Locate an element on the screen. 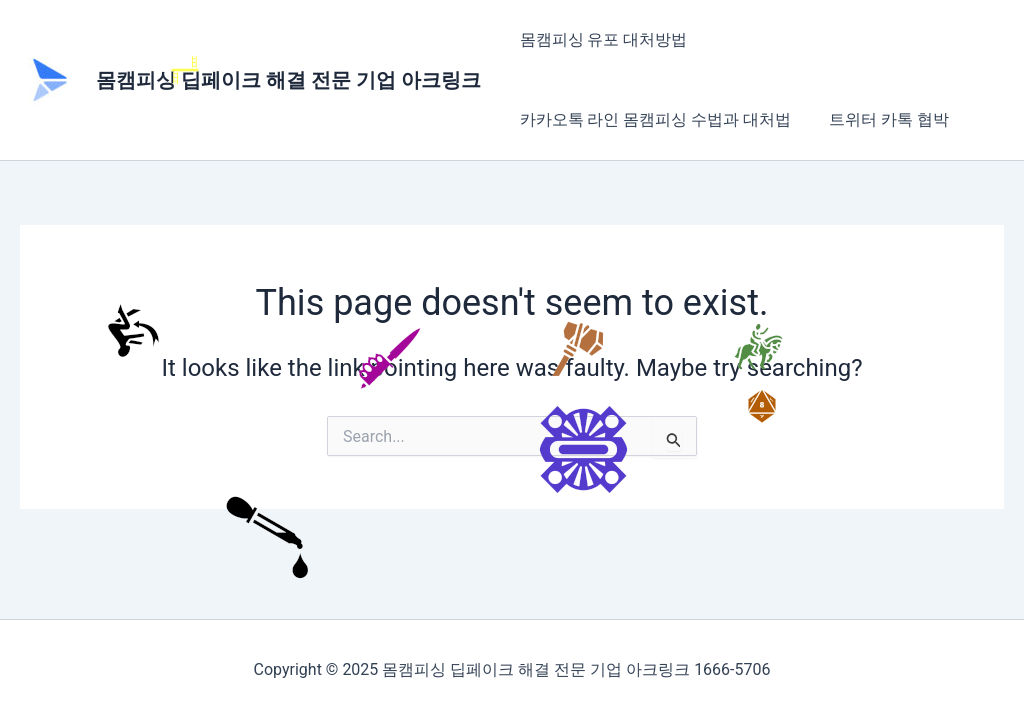  equip a trench knife weapon is located at coordinates (389, 358).